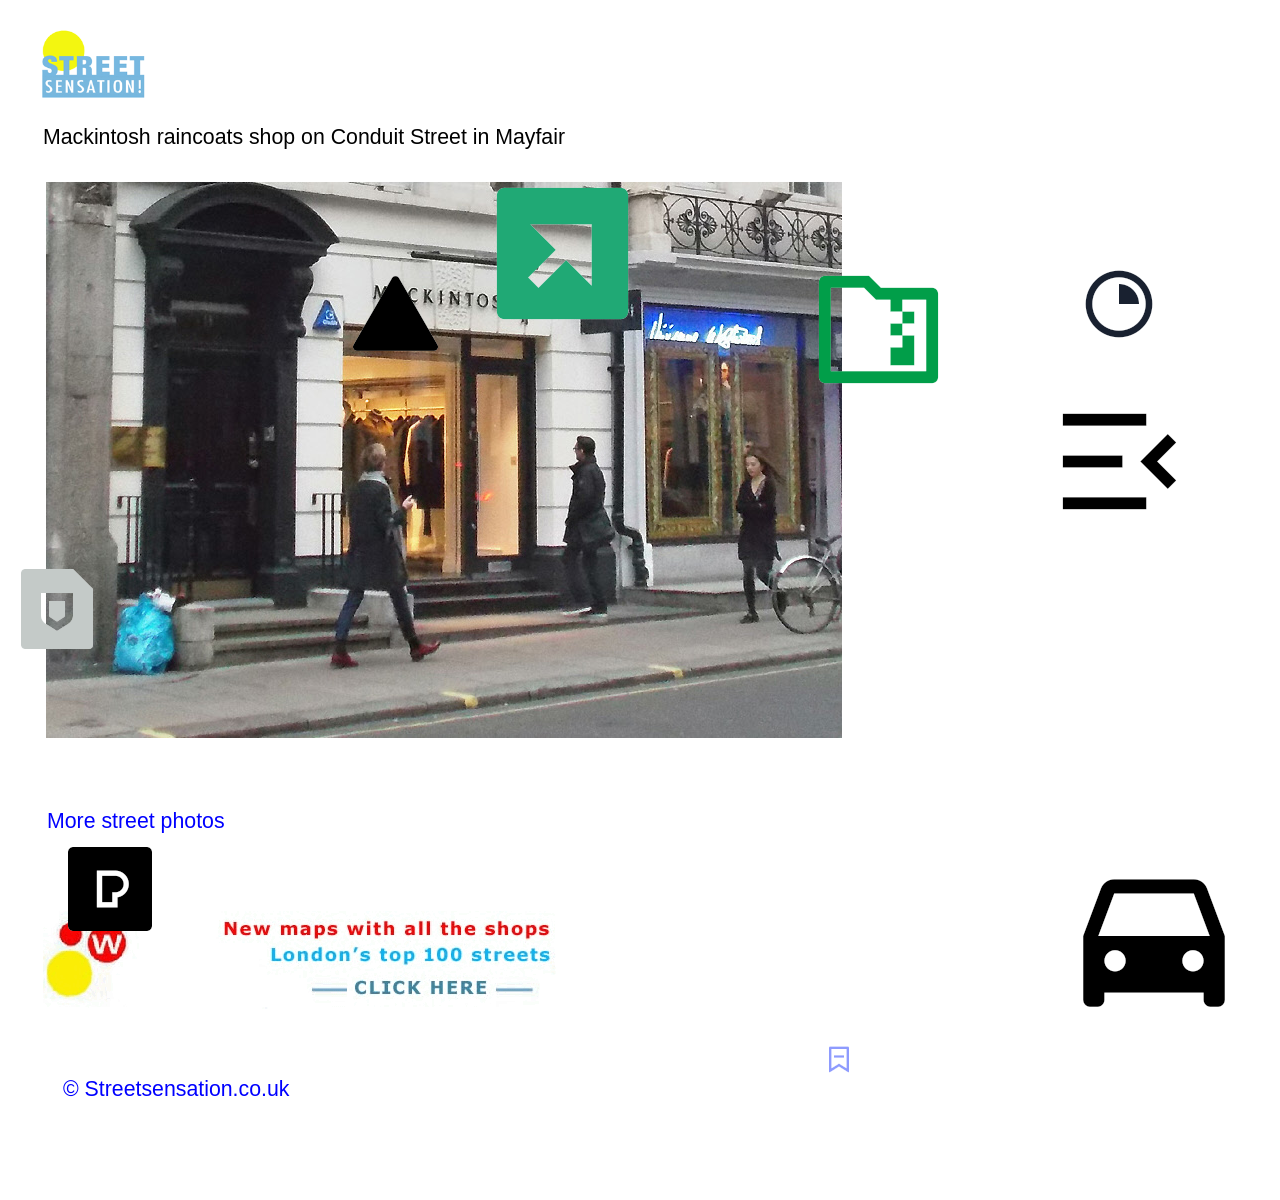 This screenshot has width=1280, height=1200. Describe the element at coordinates (1116, 461) in the screenshot. I see `collapse sidebar or navigation panel` at that location.